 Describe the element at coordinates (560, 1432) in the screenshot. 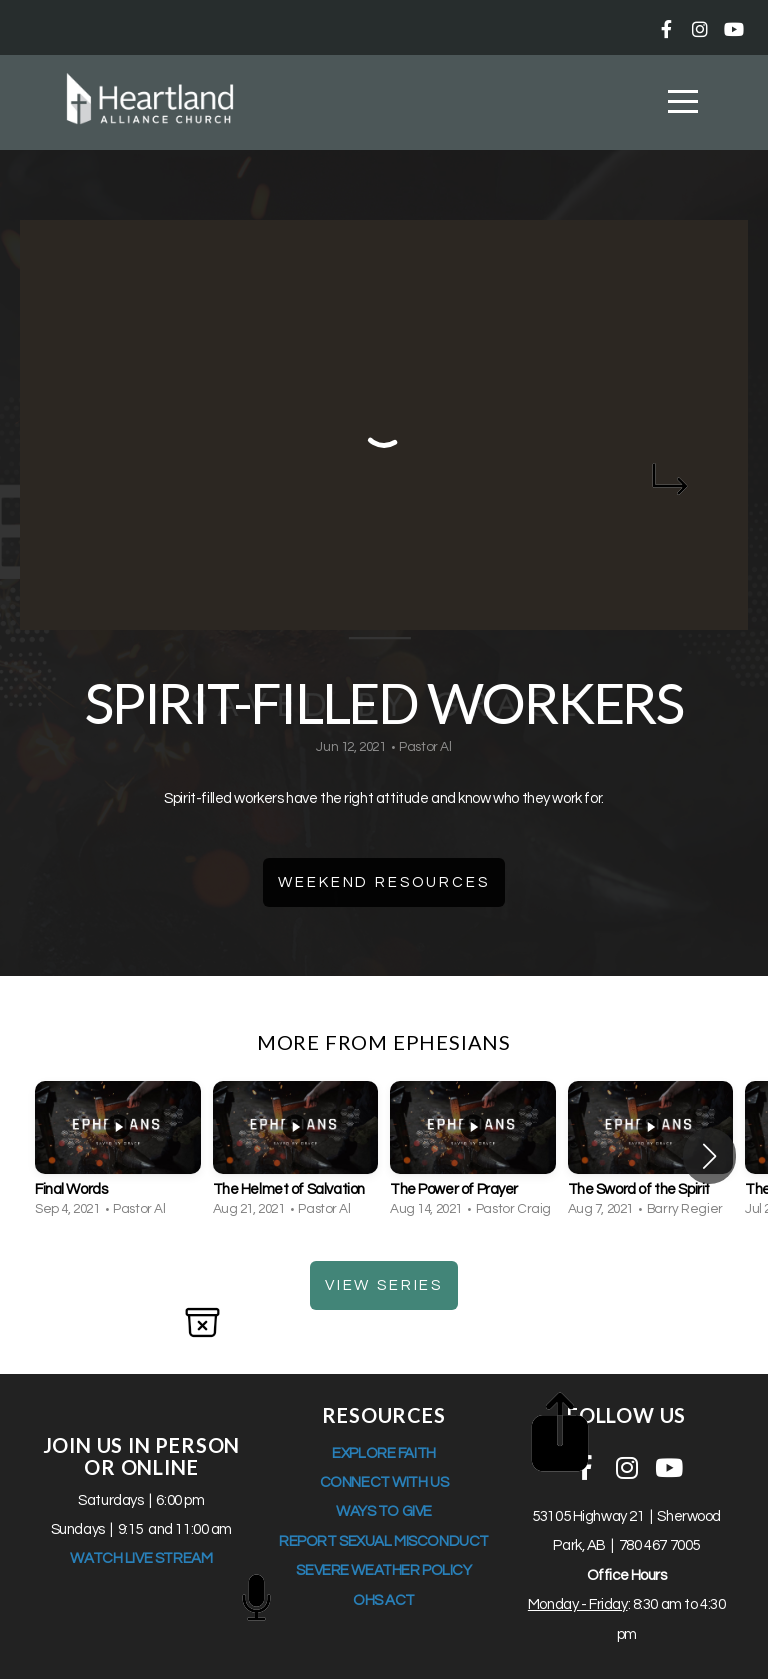

I see `share content to another app or service` at that location.